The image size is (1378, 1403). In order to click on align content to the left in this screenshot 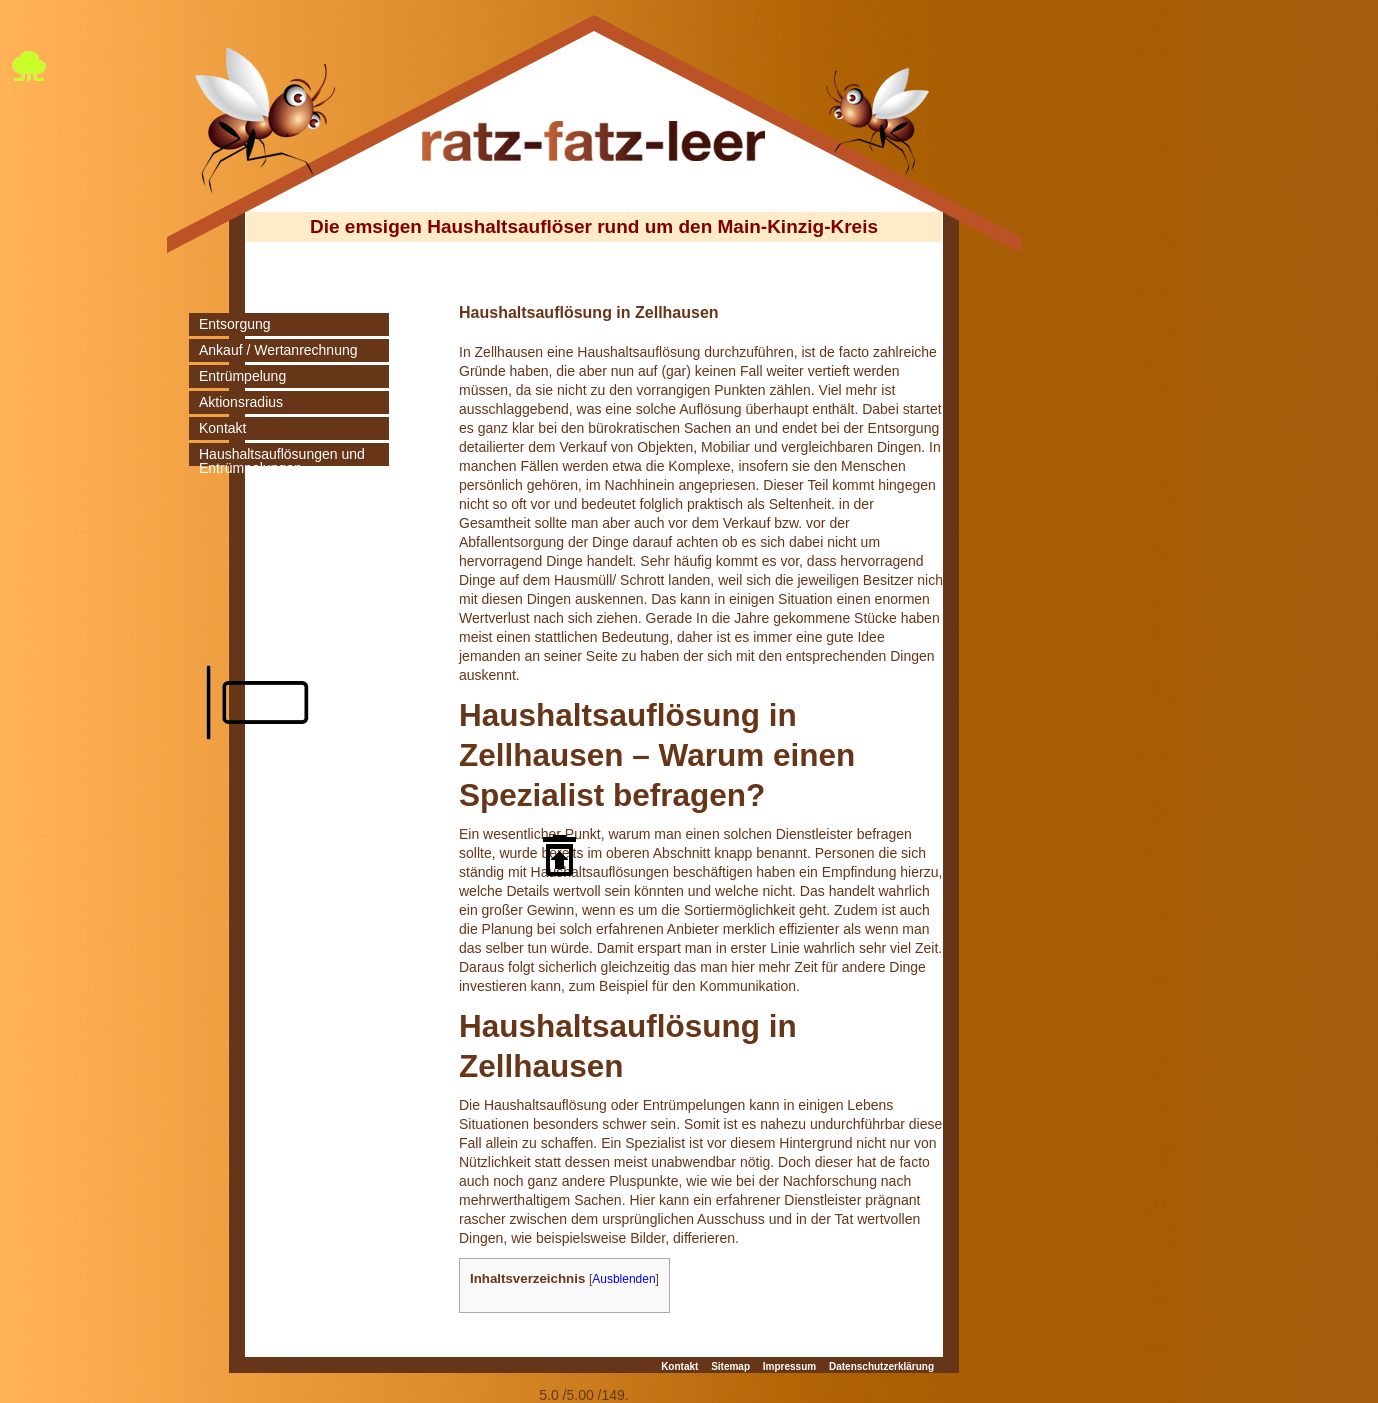, I will do `click(255, 702)`.